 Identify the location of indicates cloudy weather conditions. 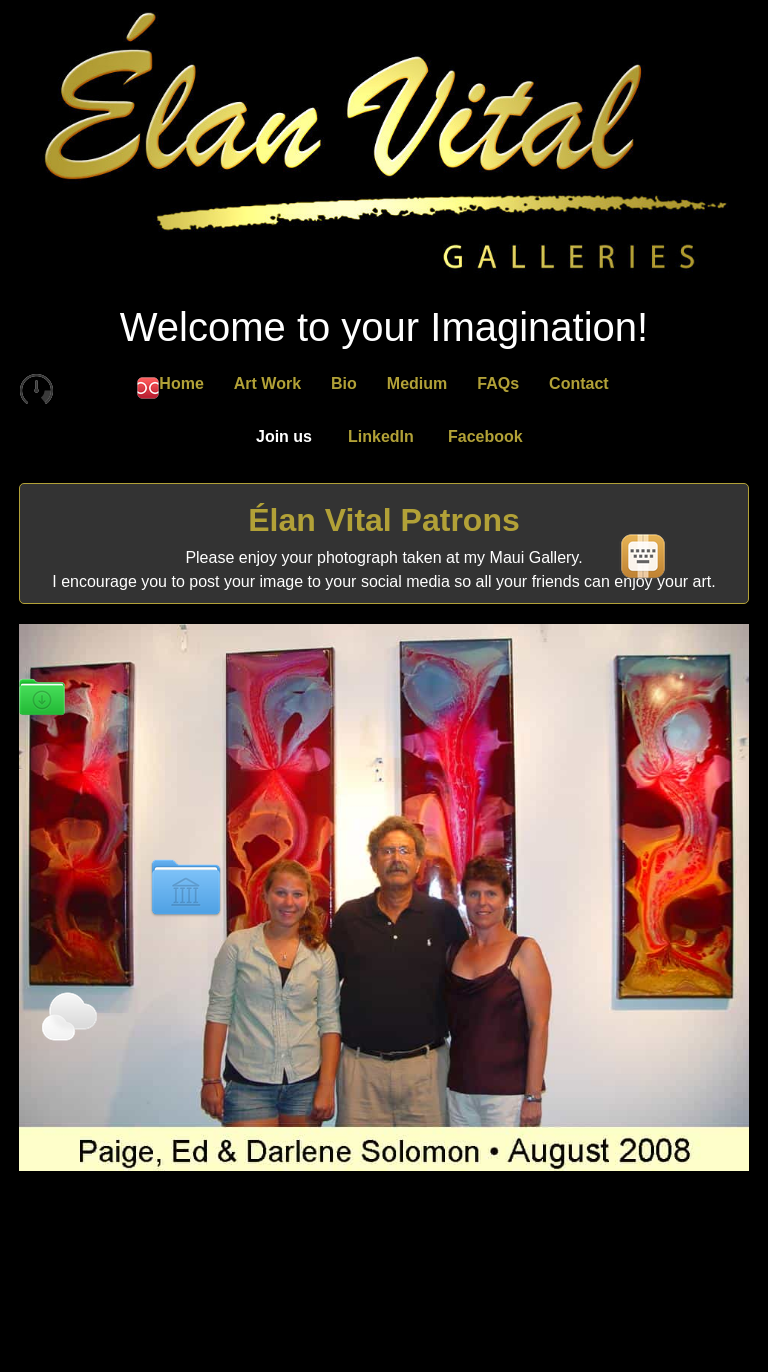
(69, 1016).